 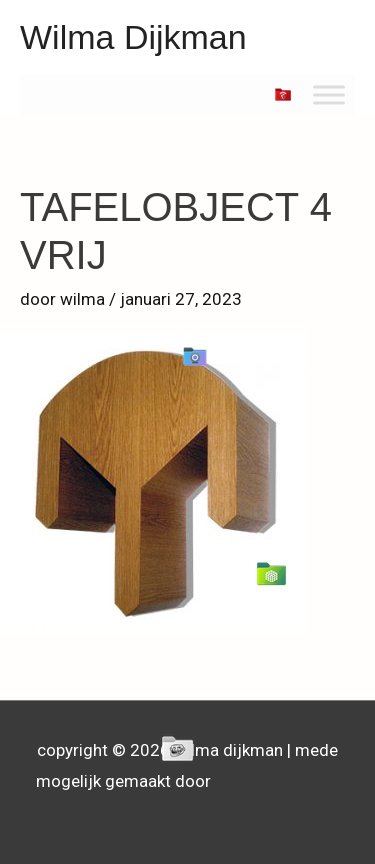 What do you see at coordinates (283, 95) in the screenshot?
I see `open folder containing MSI software or drivers` at bounding box center [283, 95].